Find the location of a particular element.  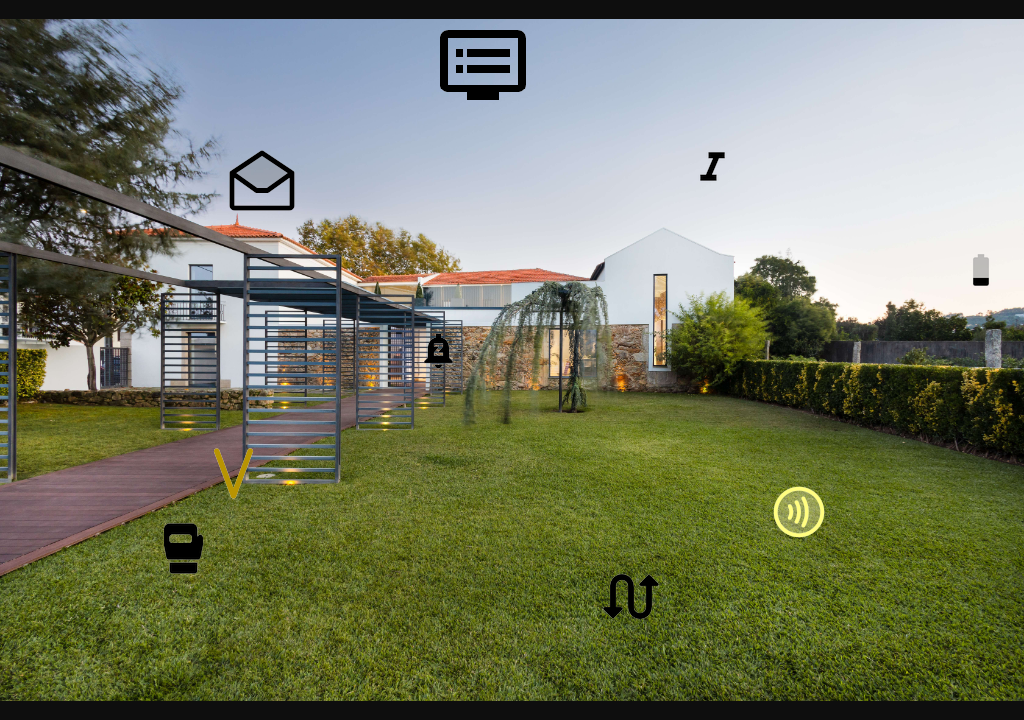

apply italic formatting to selected text is located at coordinates (712, 168).